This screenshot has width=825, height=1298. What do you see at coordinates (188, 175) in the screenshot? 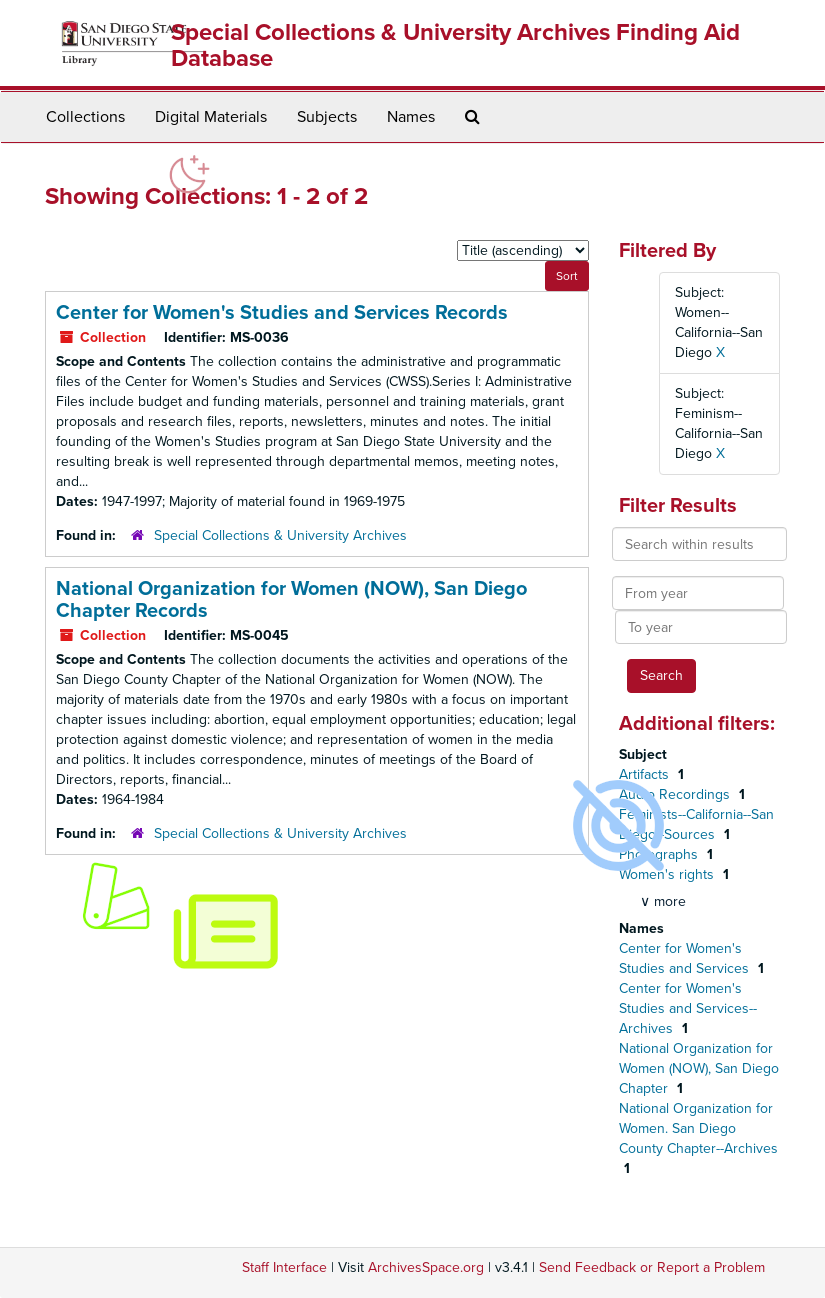
I see `toggle dark mode or night theme` at bounding box center [188, 175].